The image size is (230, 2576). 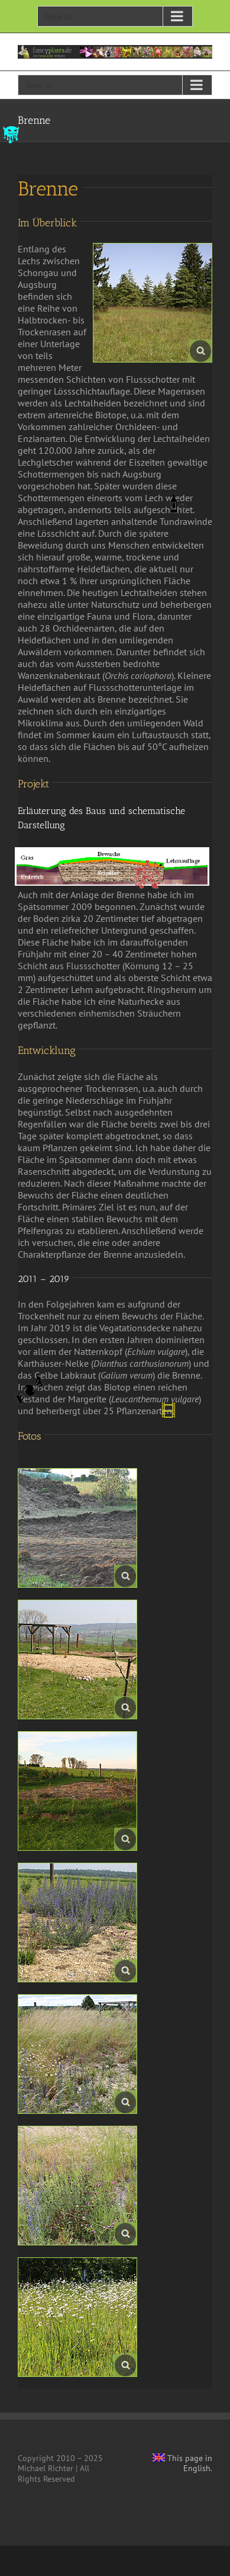 What do you see at coordinates (169, 1410) in the screenshot?
I see `access video or movie content` at bounding box center [169, 1410].